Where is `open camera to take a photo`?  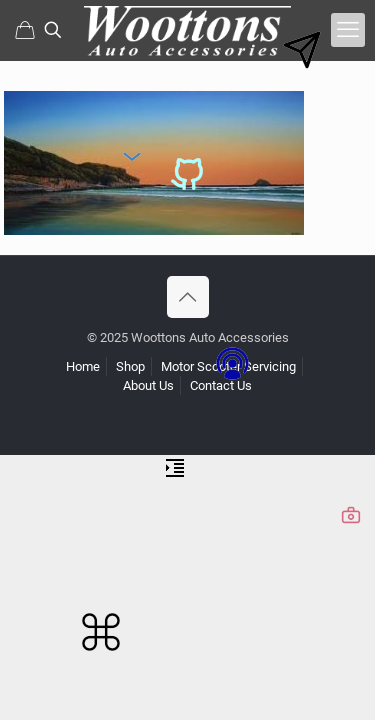
open camera to take a photo is located at coordinates (351, 515).